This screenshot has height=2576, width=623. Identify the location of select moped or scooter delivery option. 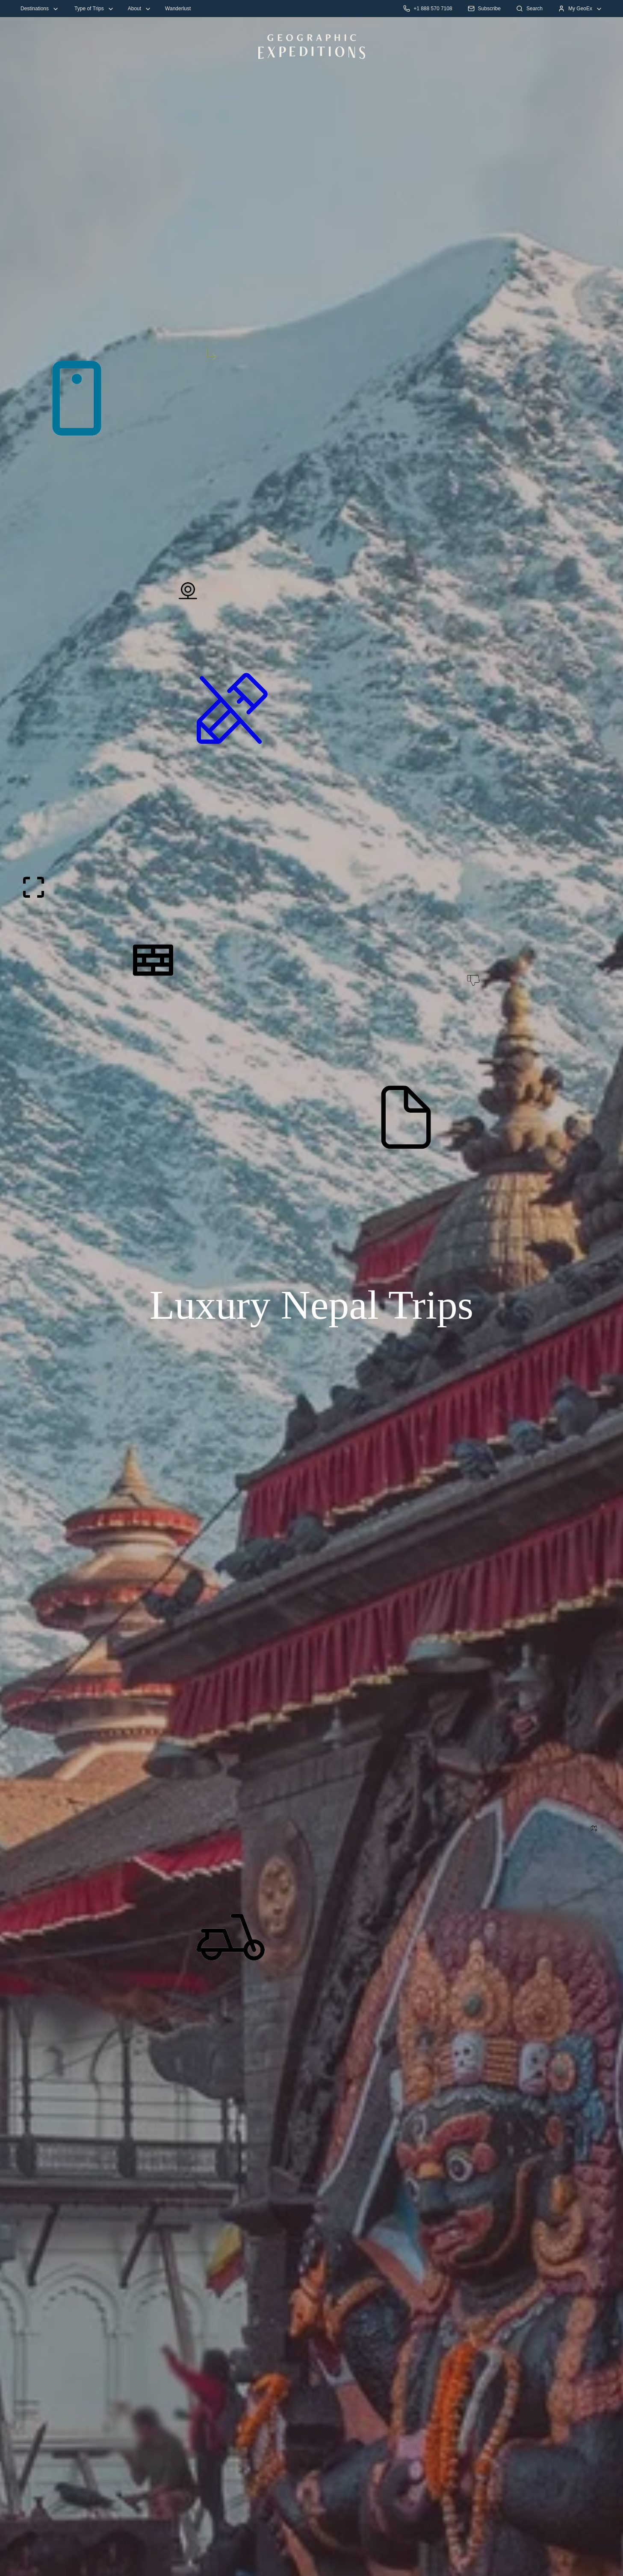
(230, 1939).